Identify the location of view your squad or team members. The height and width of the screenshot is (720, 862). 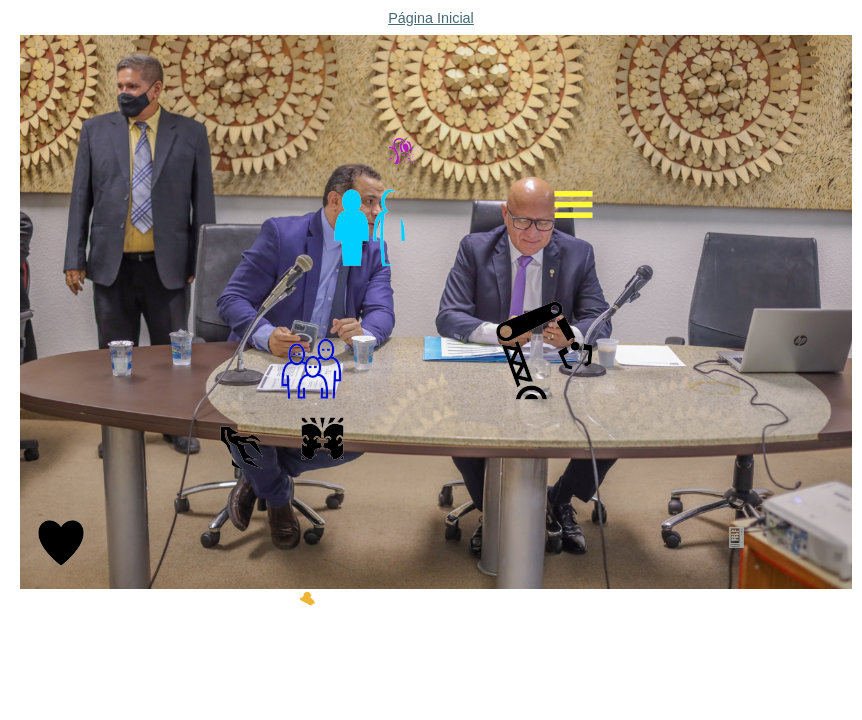
(311, 368).